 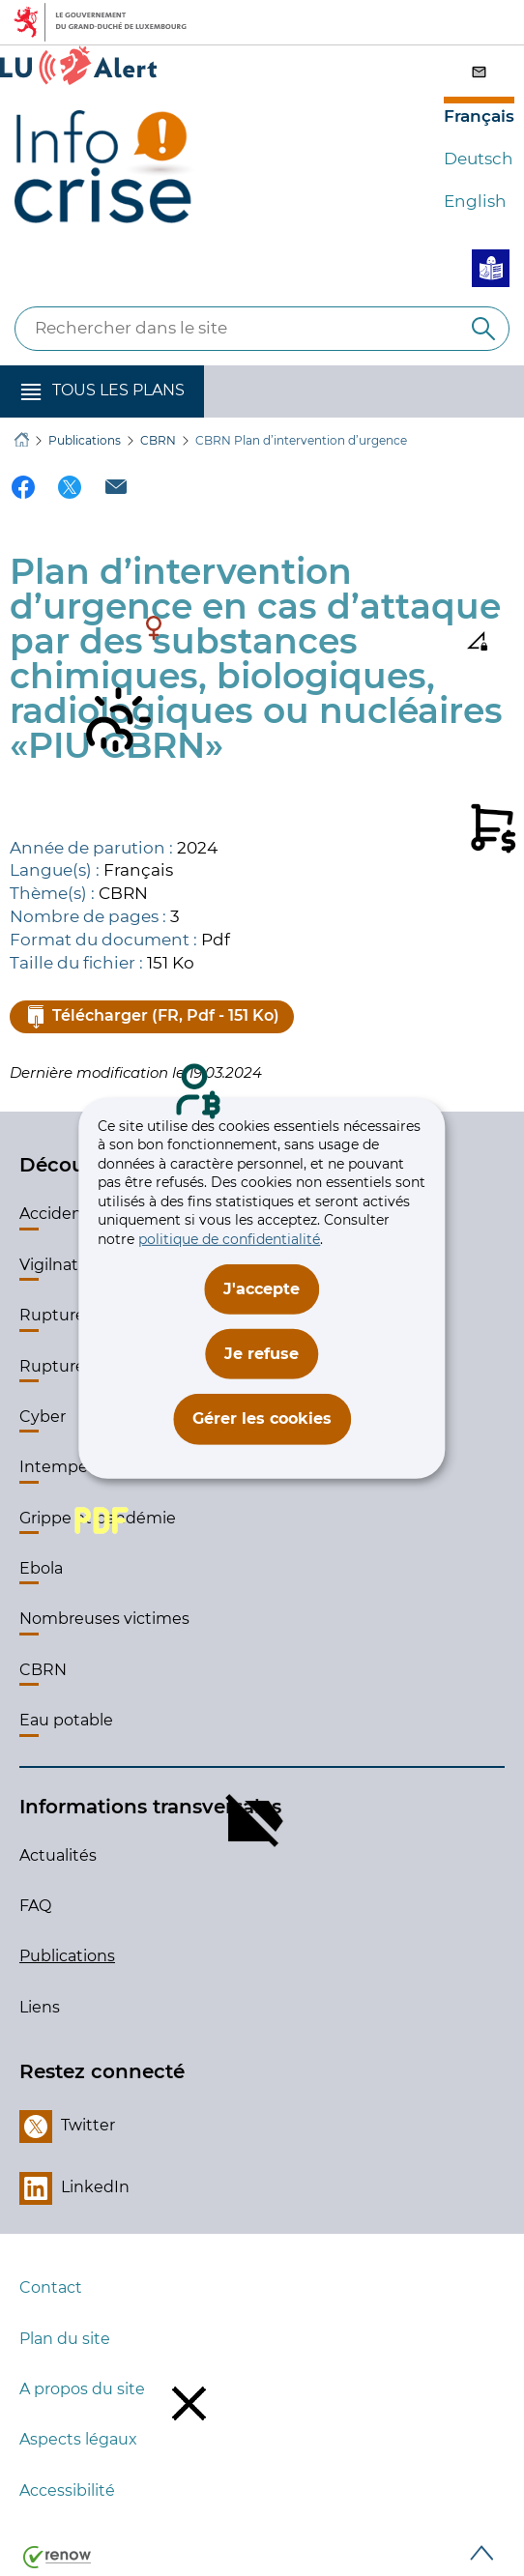 I want to click on current weather conditions: partly cloudy with rain, so click(x=118, y=719).